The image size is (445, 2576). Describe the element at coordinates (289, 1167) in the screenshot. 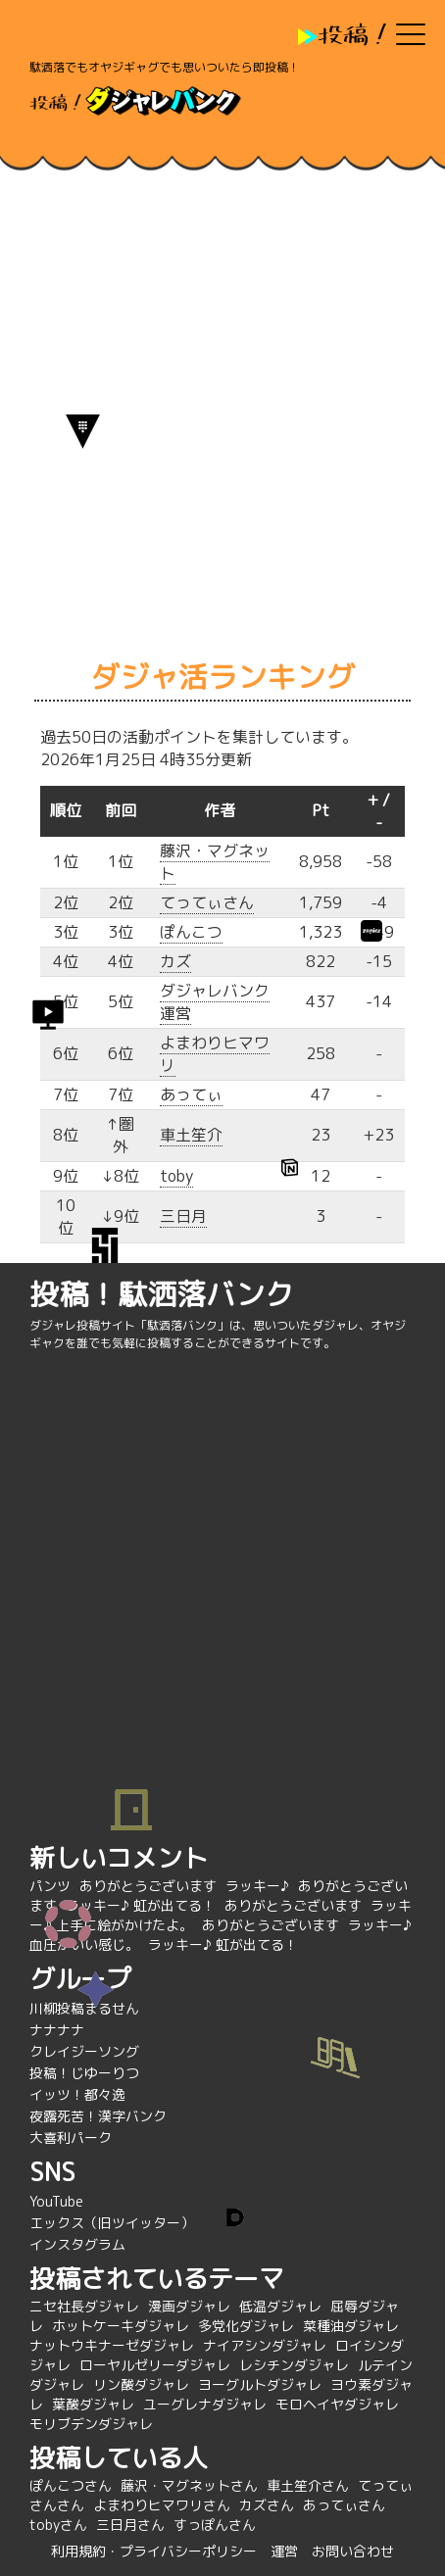

I see `open Notion app` at that location.